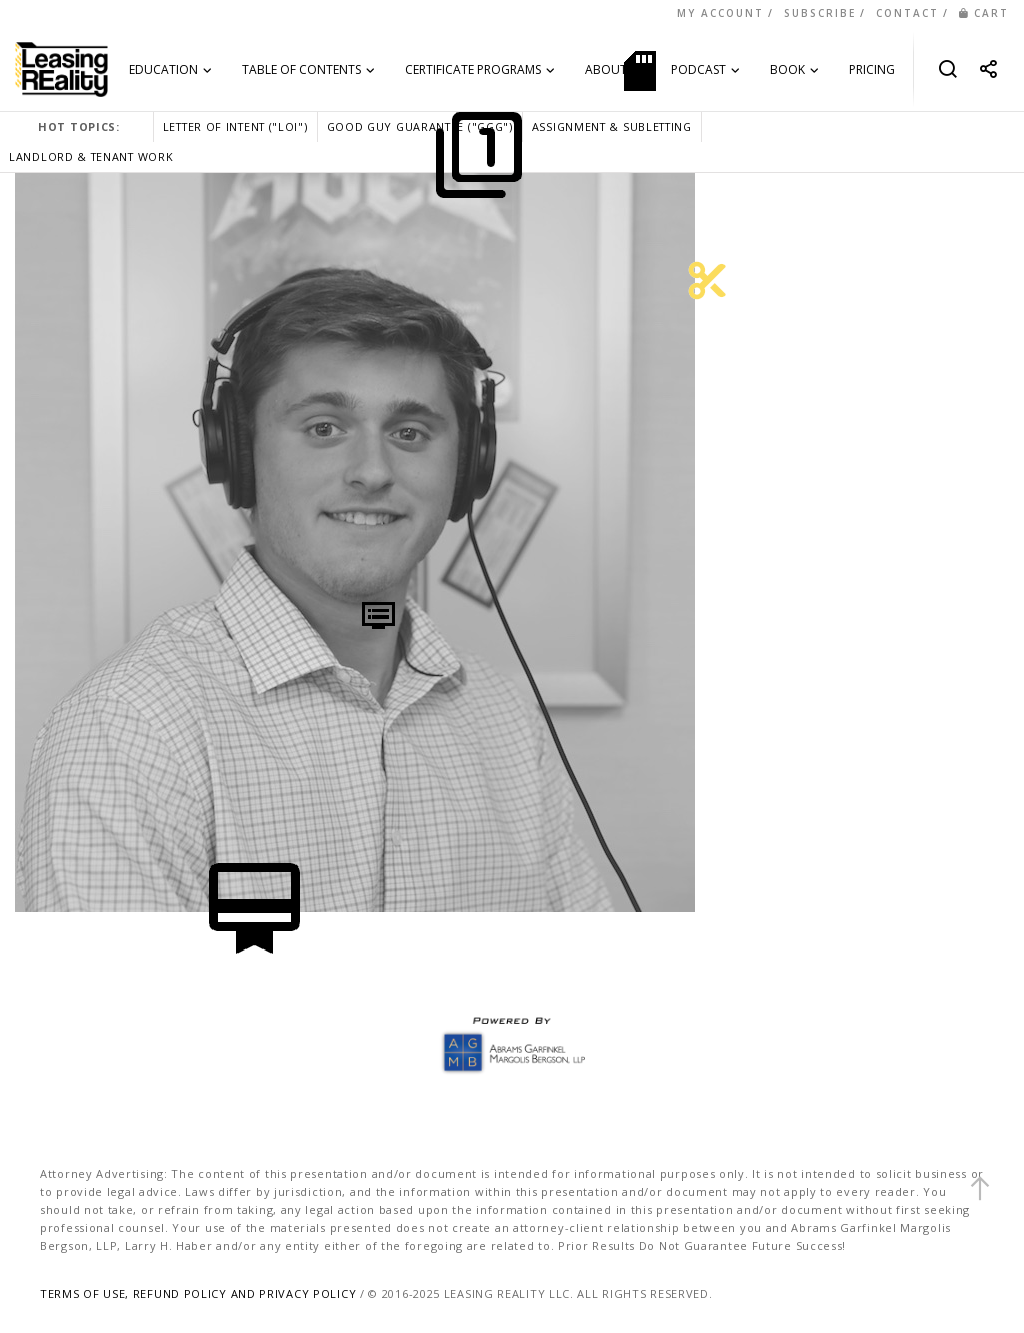 The width and height of the screenshot is (1024, 1333). I want to click on indicates first item in a numbered series or gallery, so click(479, 155).